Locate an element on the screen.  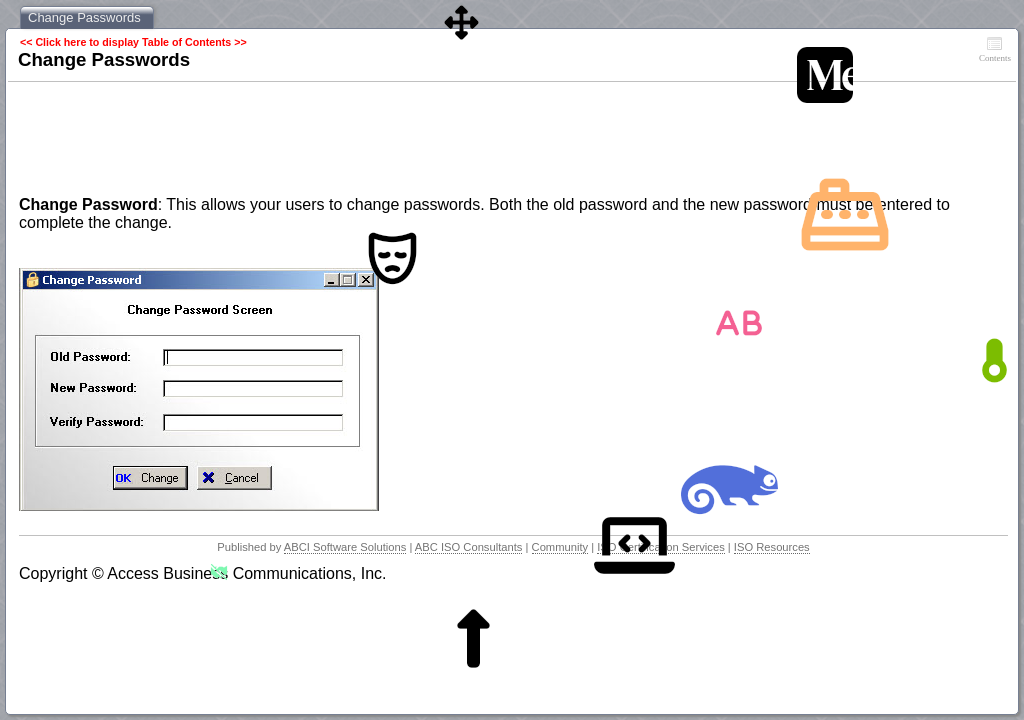
open Medium app or website is located at coordinates (825, 75).